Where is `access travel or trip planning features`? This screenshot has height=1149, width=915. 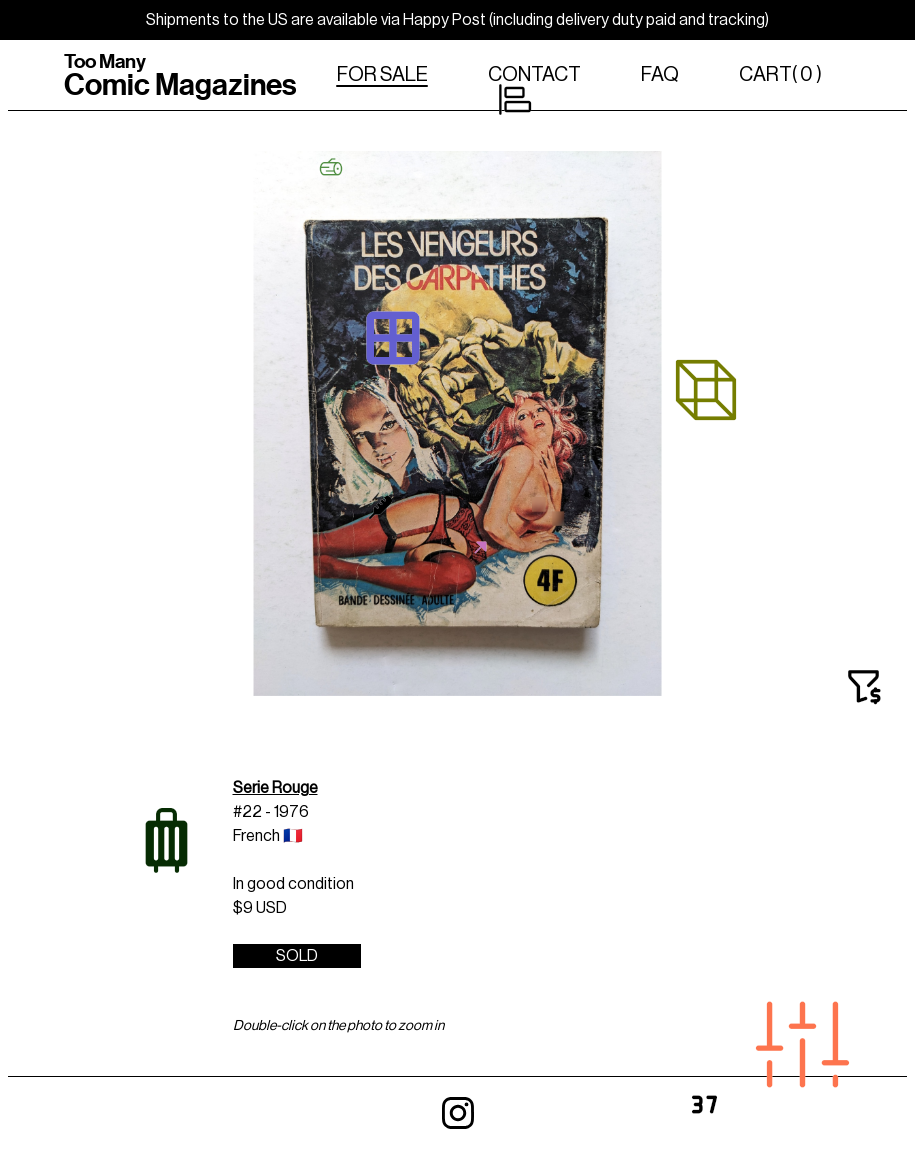 access travel or trip planning features is located at coordinates (166, 841).